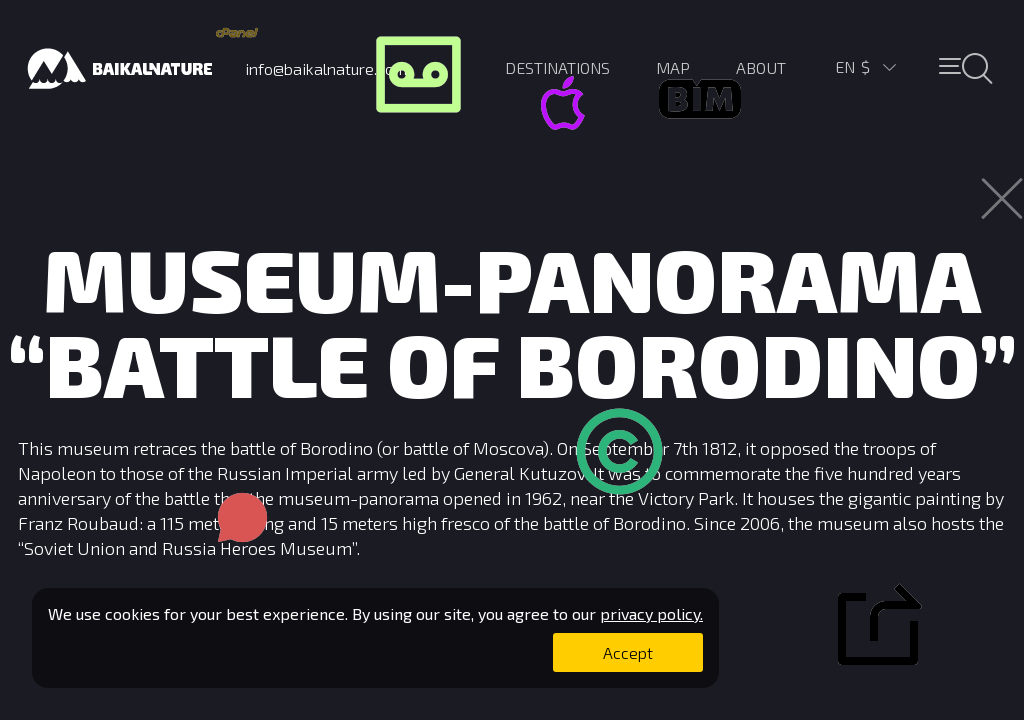 This screenshot has width=1024, height=720. What do you see at coordinates (878, 629) in the screenshot?
I see `share content to another app or platform` at bounding box center [878, 629].